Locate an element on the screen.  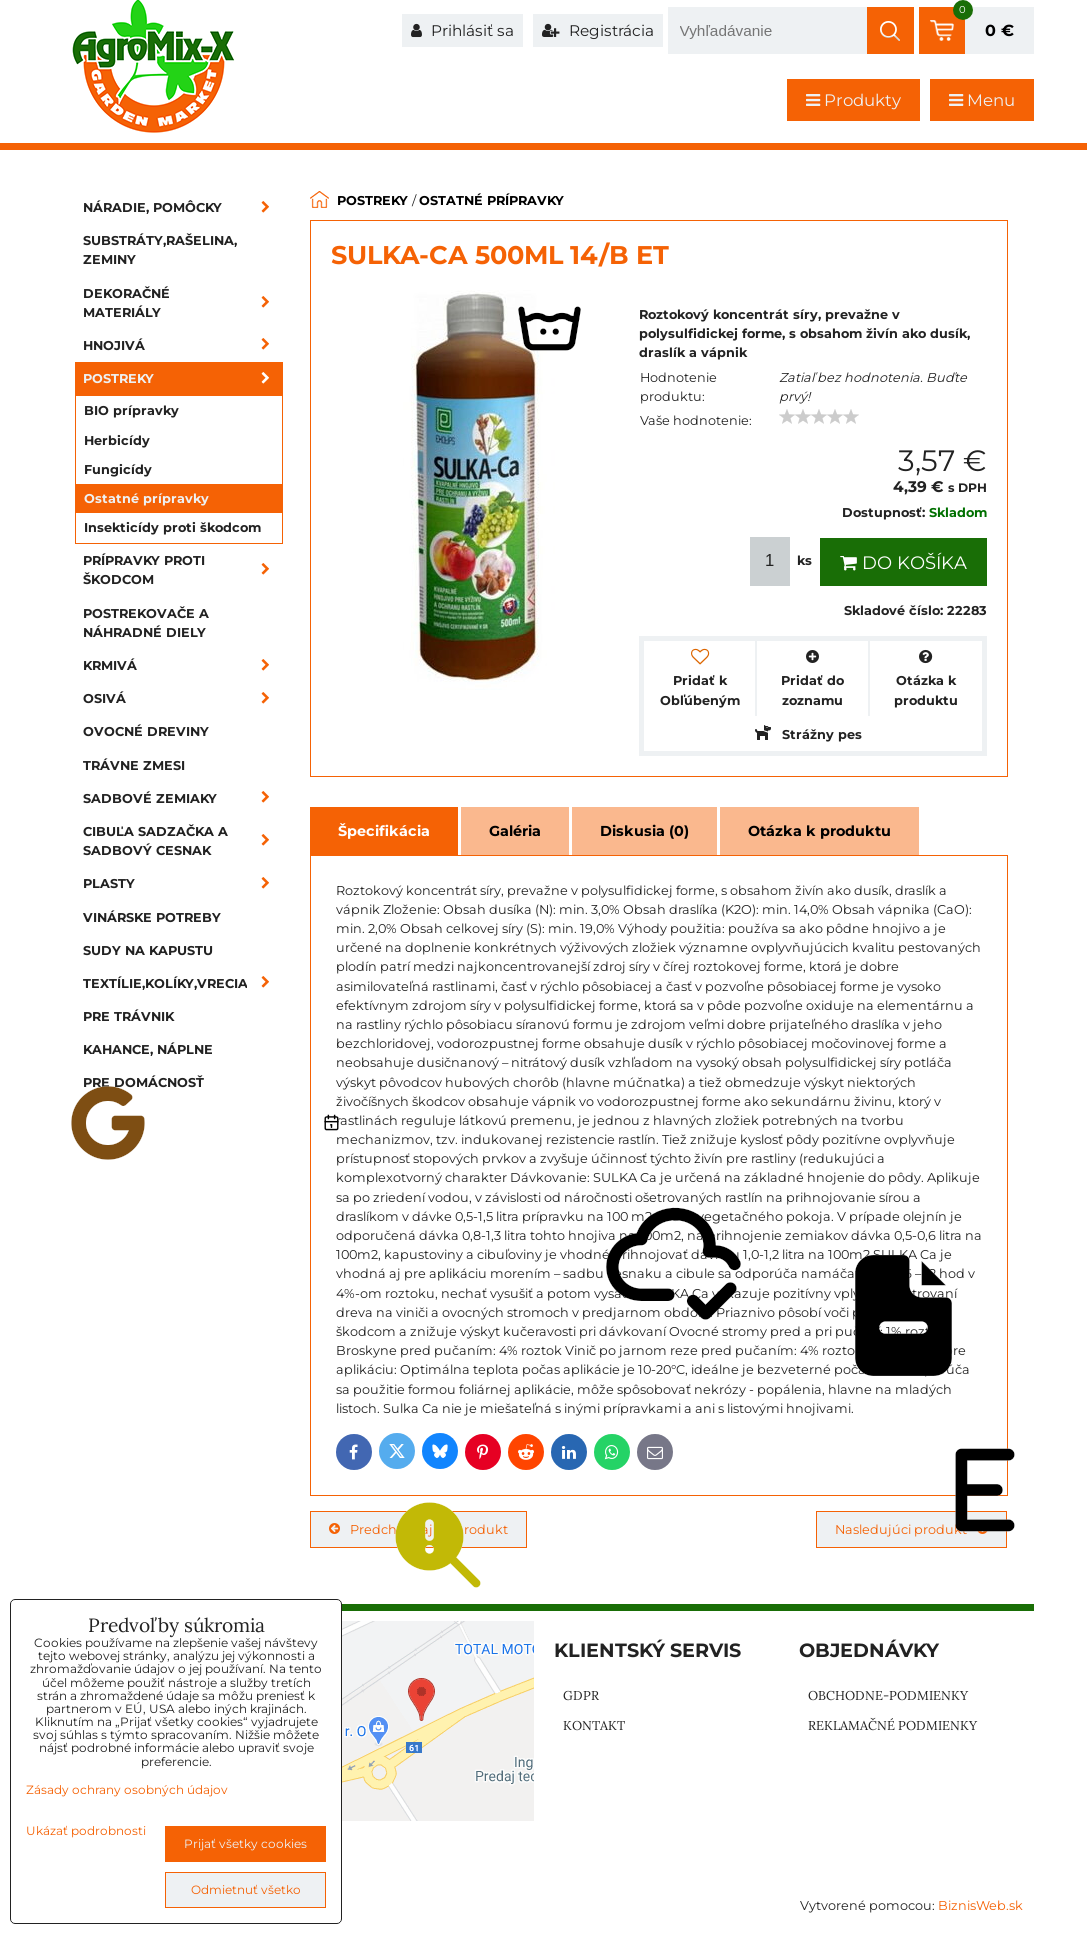
file successfully uploaded to cloud storage is located at coordinates (674, 1257).